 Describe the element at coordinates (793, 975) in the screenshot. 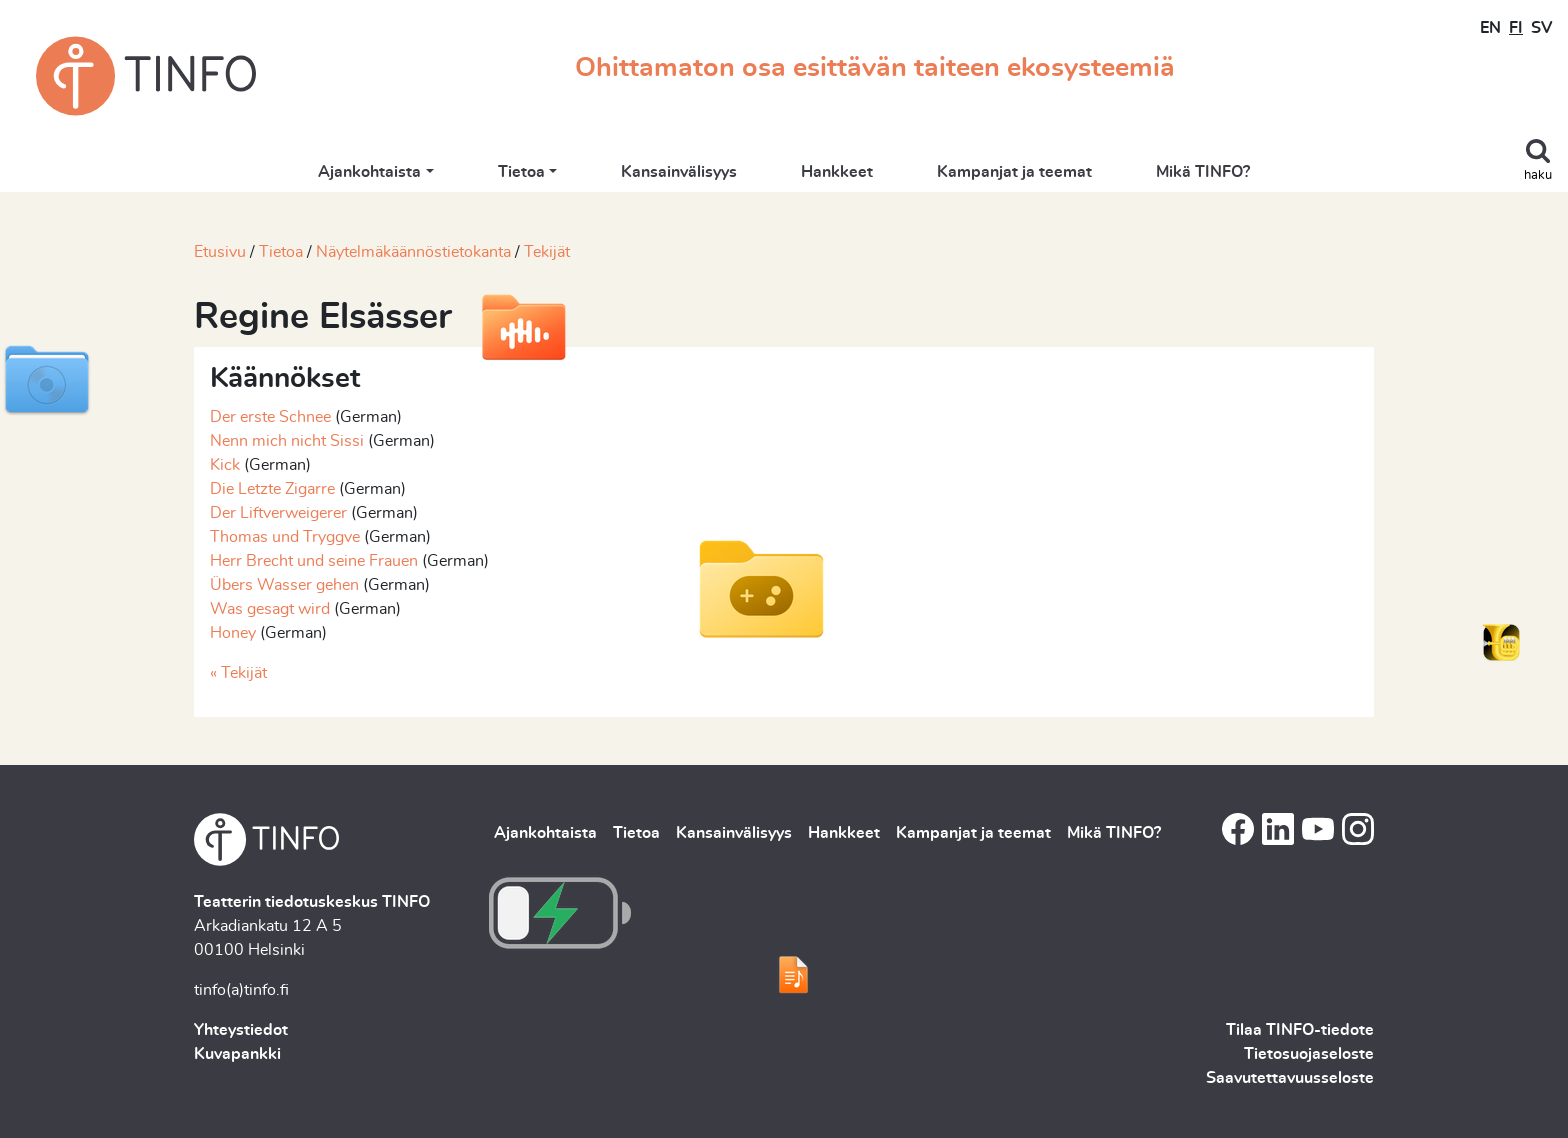

I see `mp3 playlist file type indicator` at that location.